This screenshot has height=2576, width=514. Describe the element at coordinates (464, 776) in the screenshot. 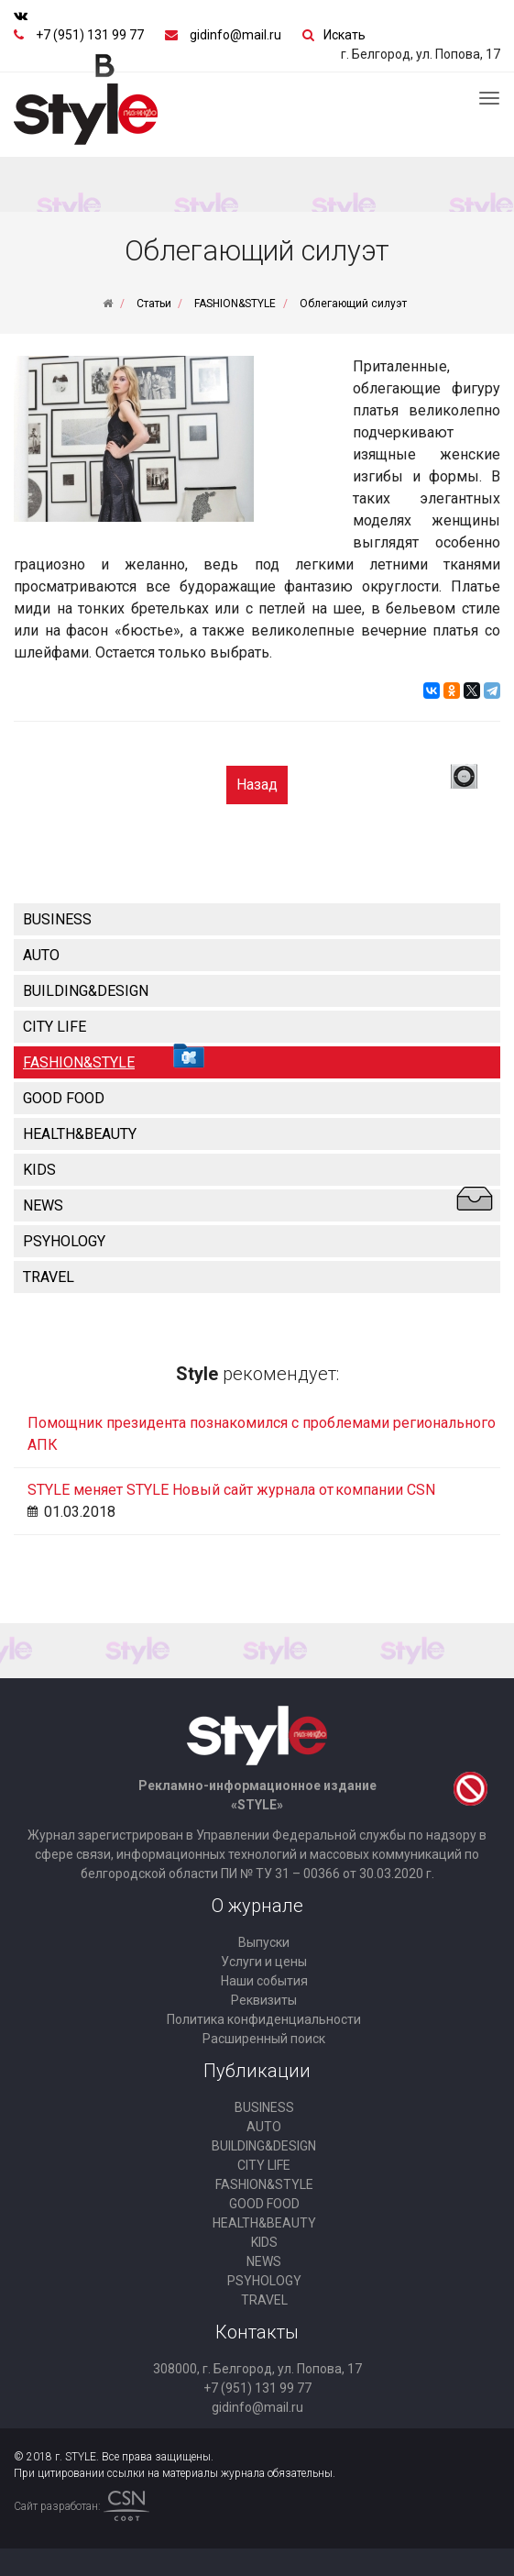

I see `iPod shuffle device connected` at that location.